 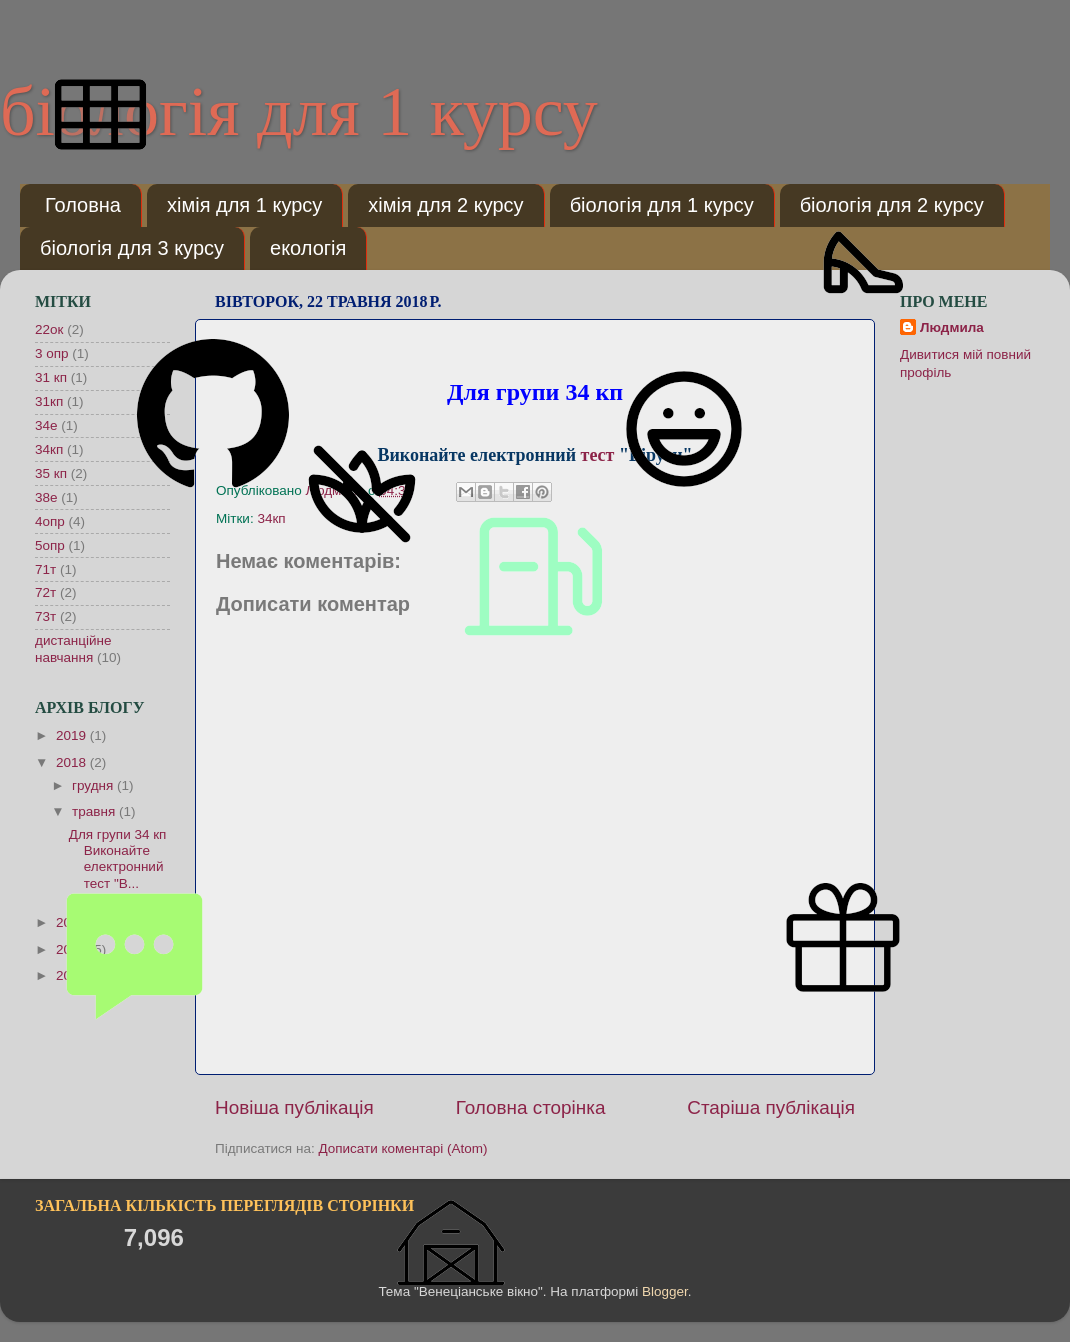 I want to click on find nearby gas stations, so click(x=528, y=576).